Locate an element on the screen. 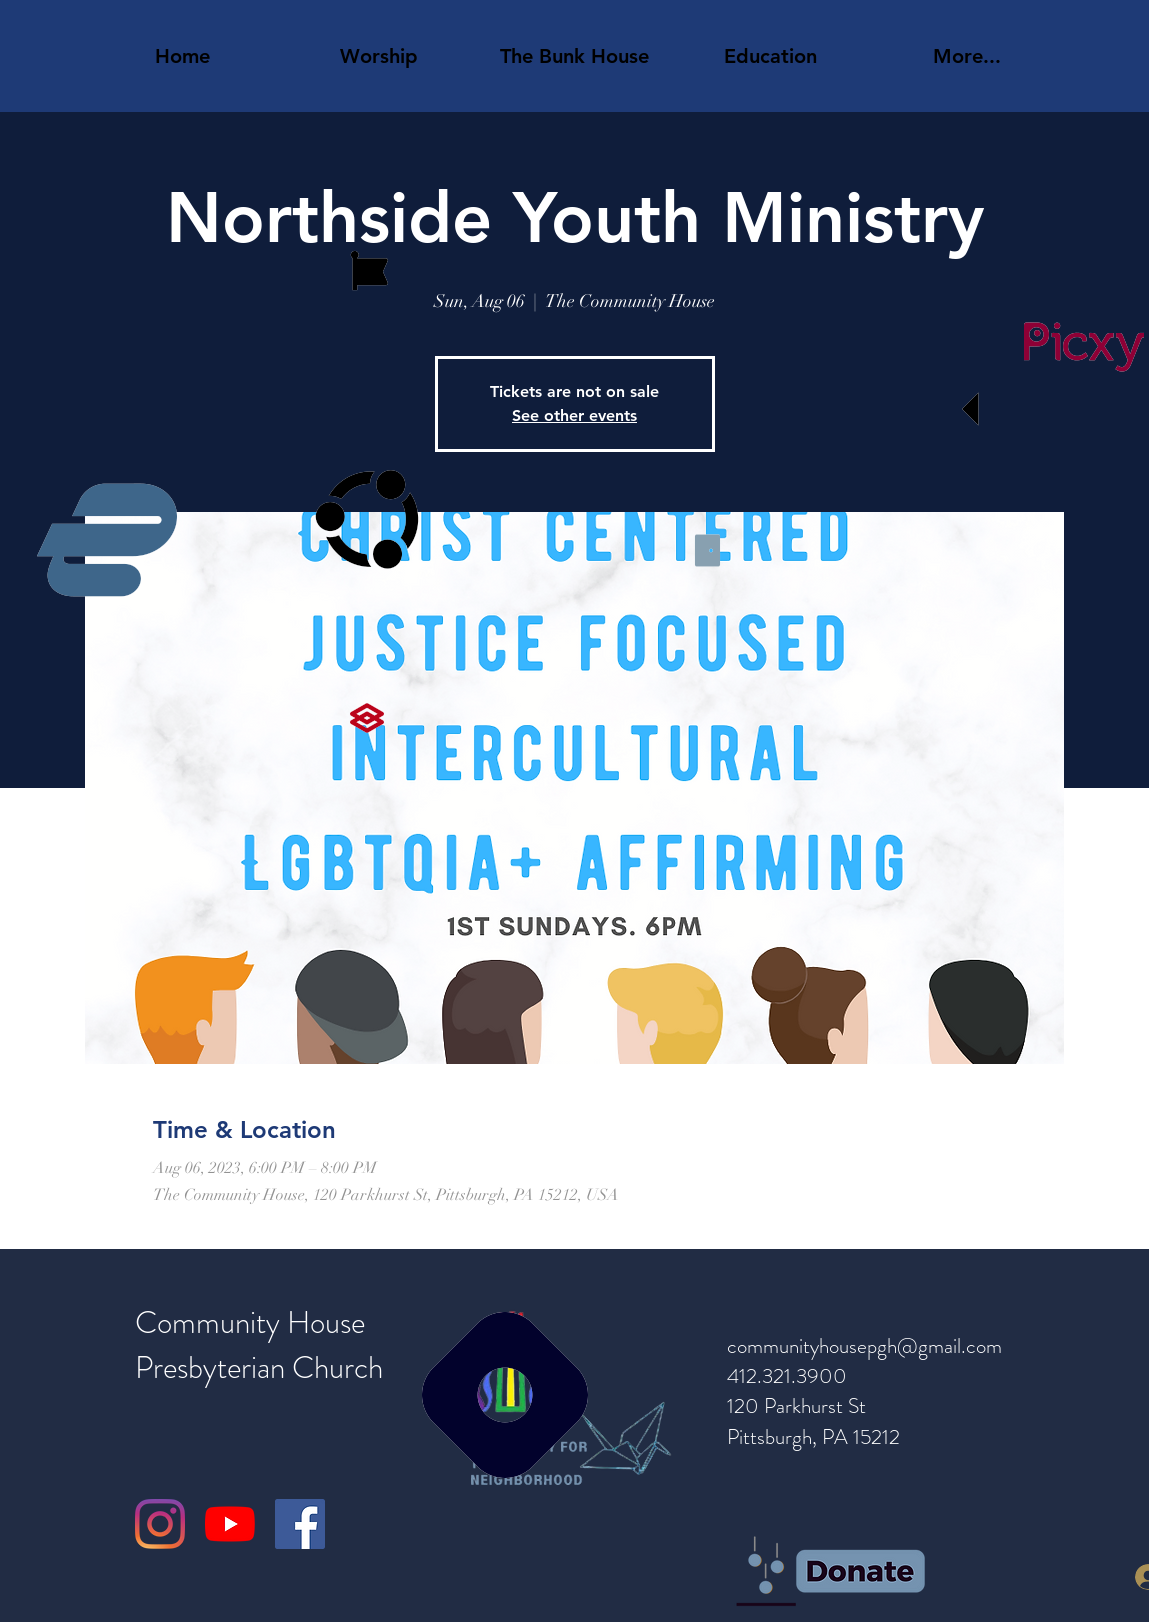  open Hashnode blogging platform is located at coordinates (505, 1395).